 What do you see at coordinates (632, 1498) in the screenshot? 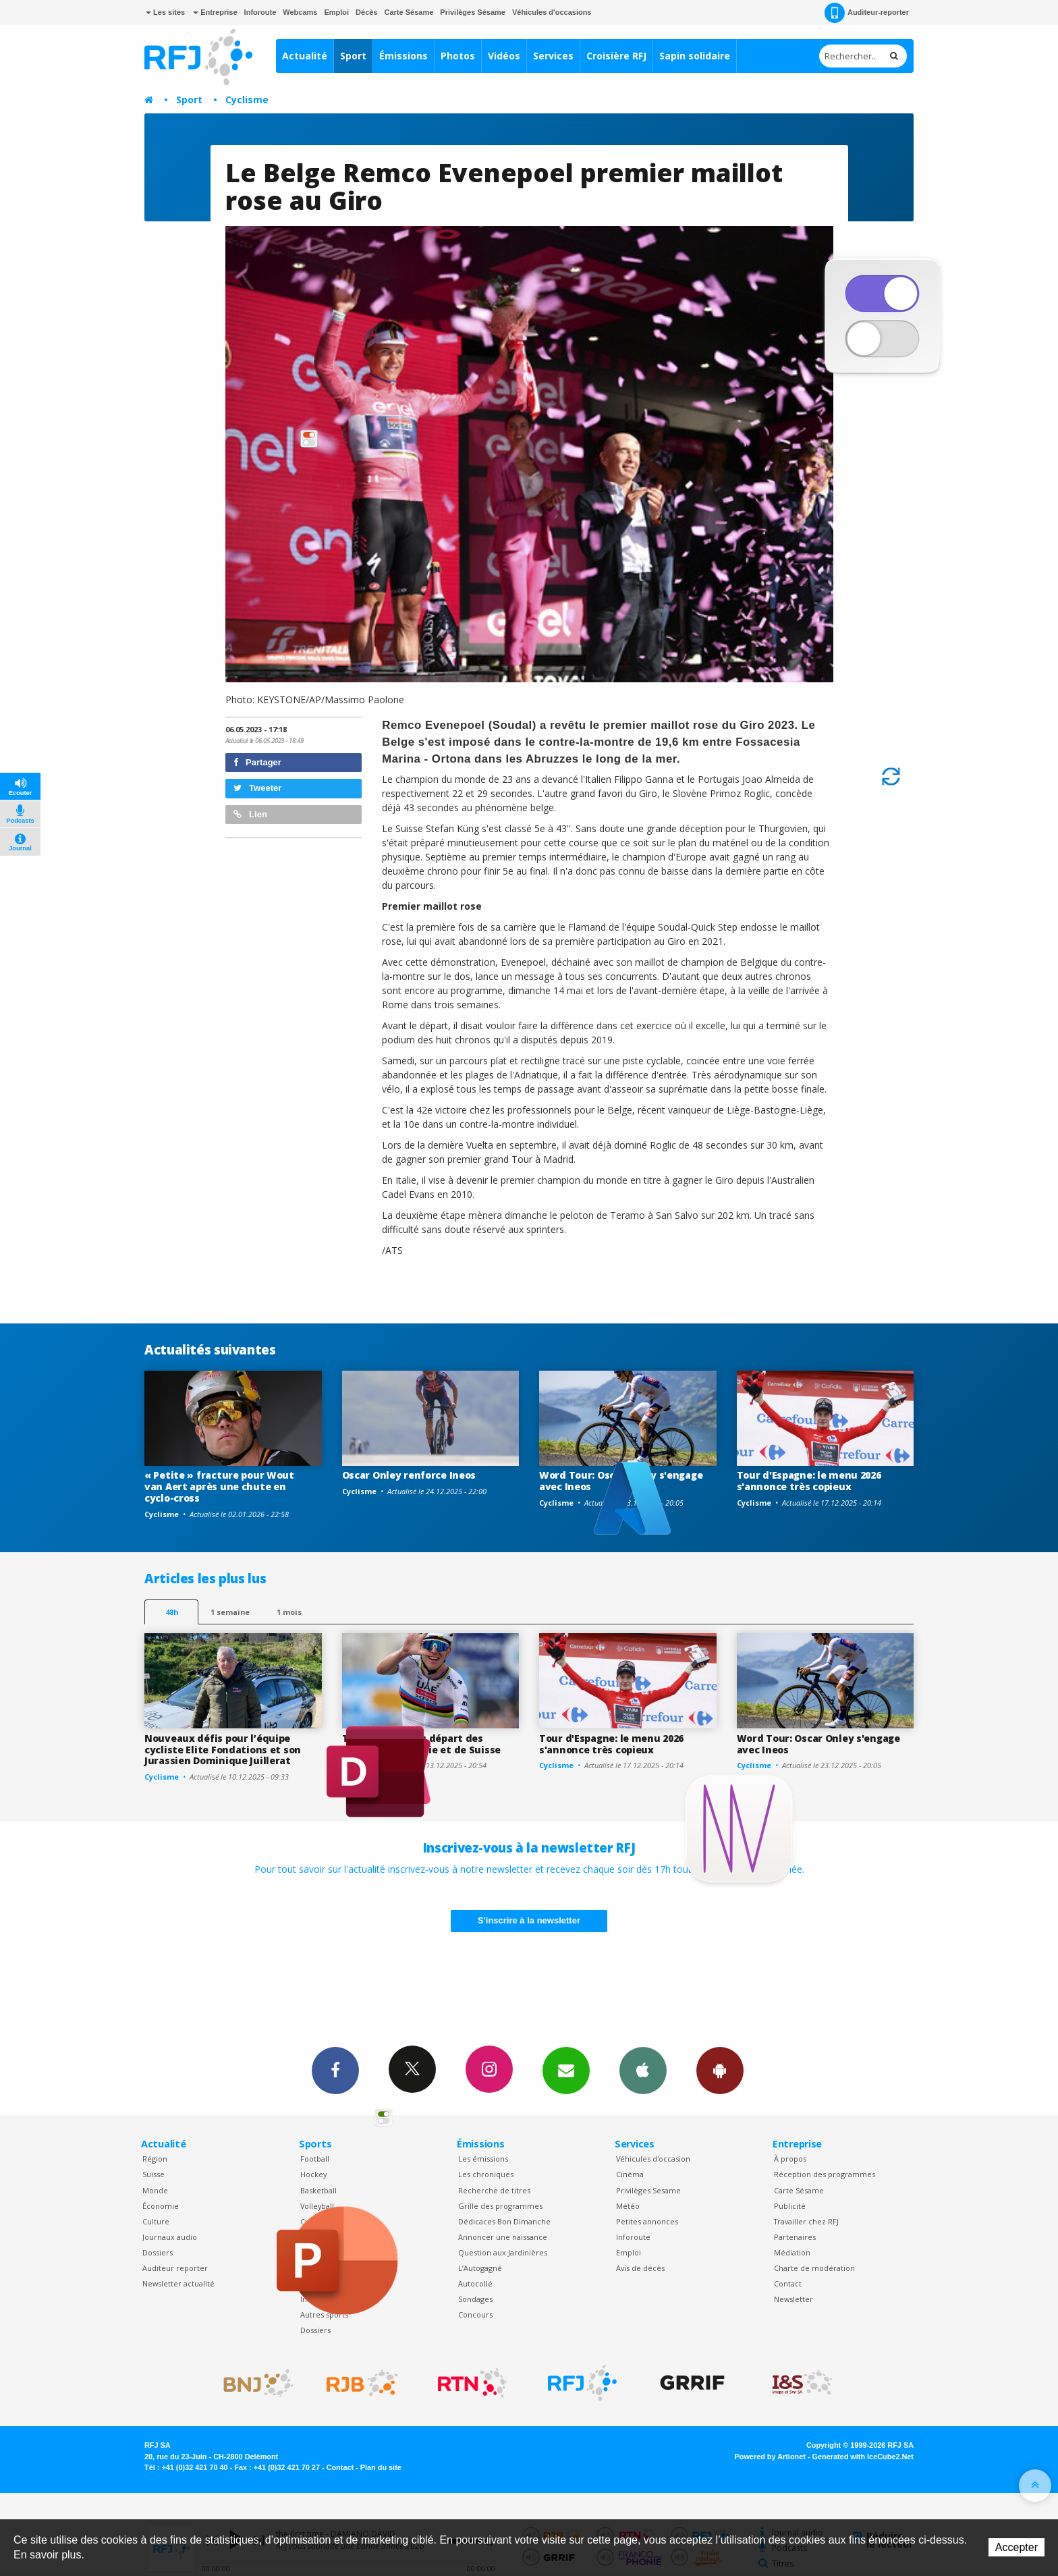
I see `open Microsoft Azure portal` at bounding box center [632, 1498].